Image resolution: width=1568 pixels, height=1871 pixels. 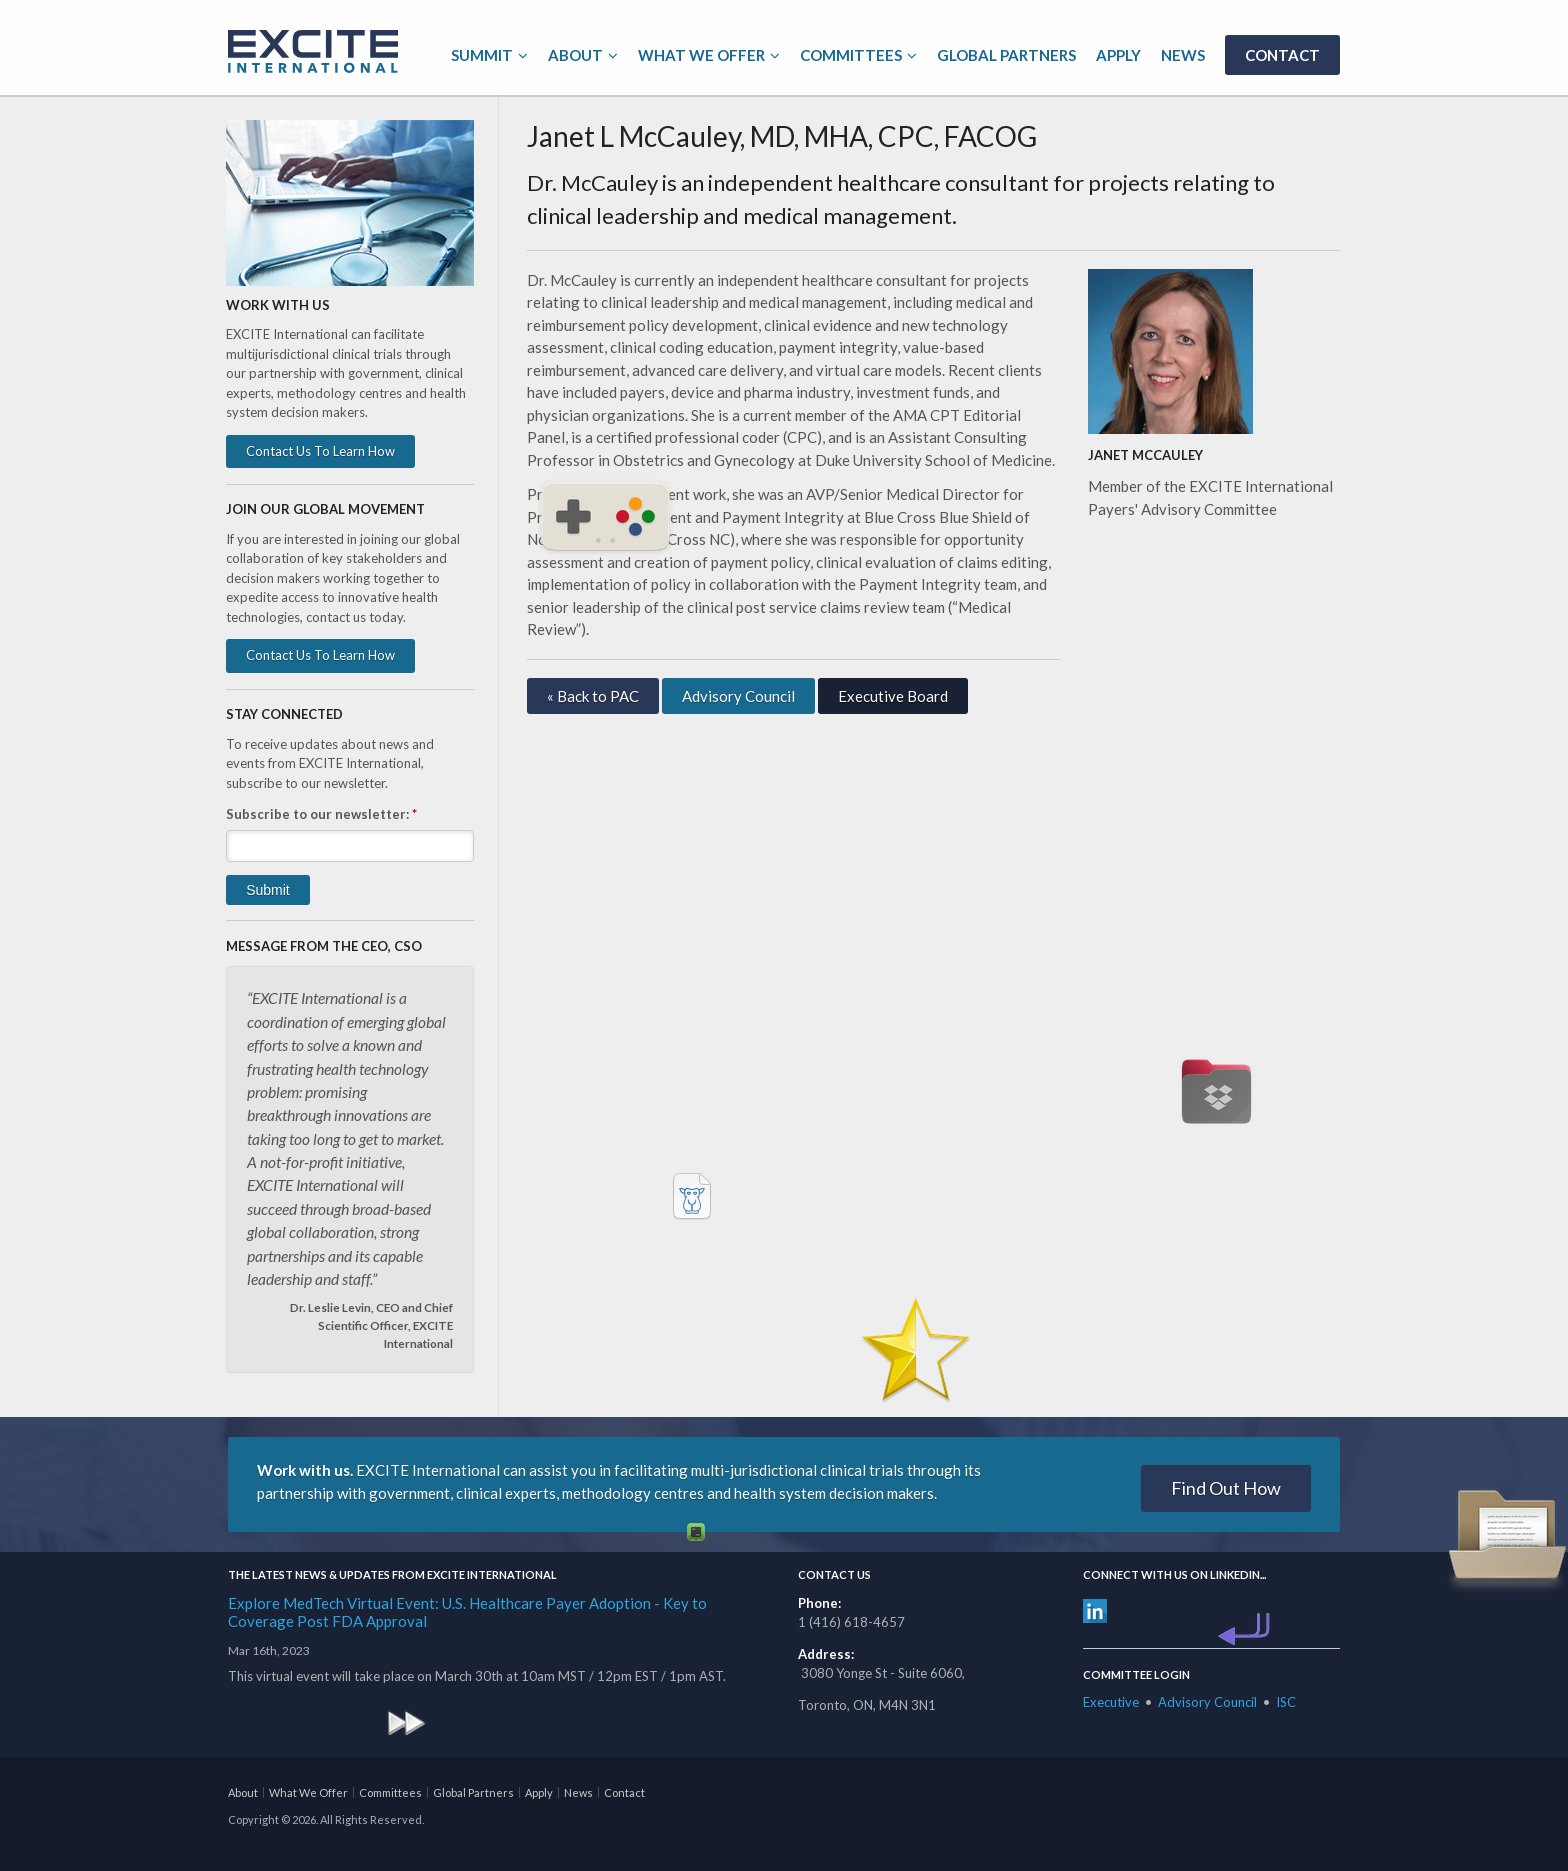 I want to click on view system memory usage, so click(x=696, y=1532).